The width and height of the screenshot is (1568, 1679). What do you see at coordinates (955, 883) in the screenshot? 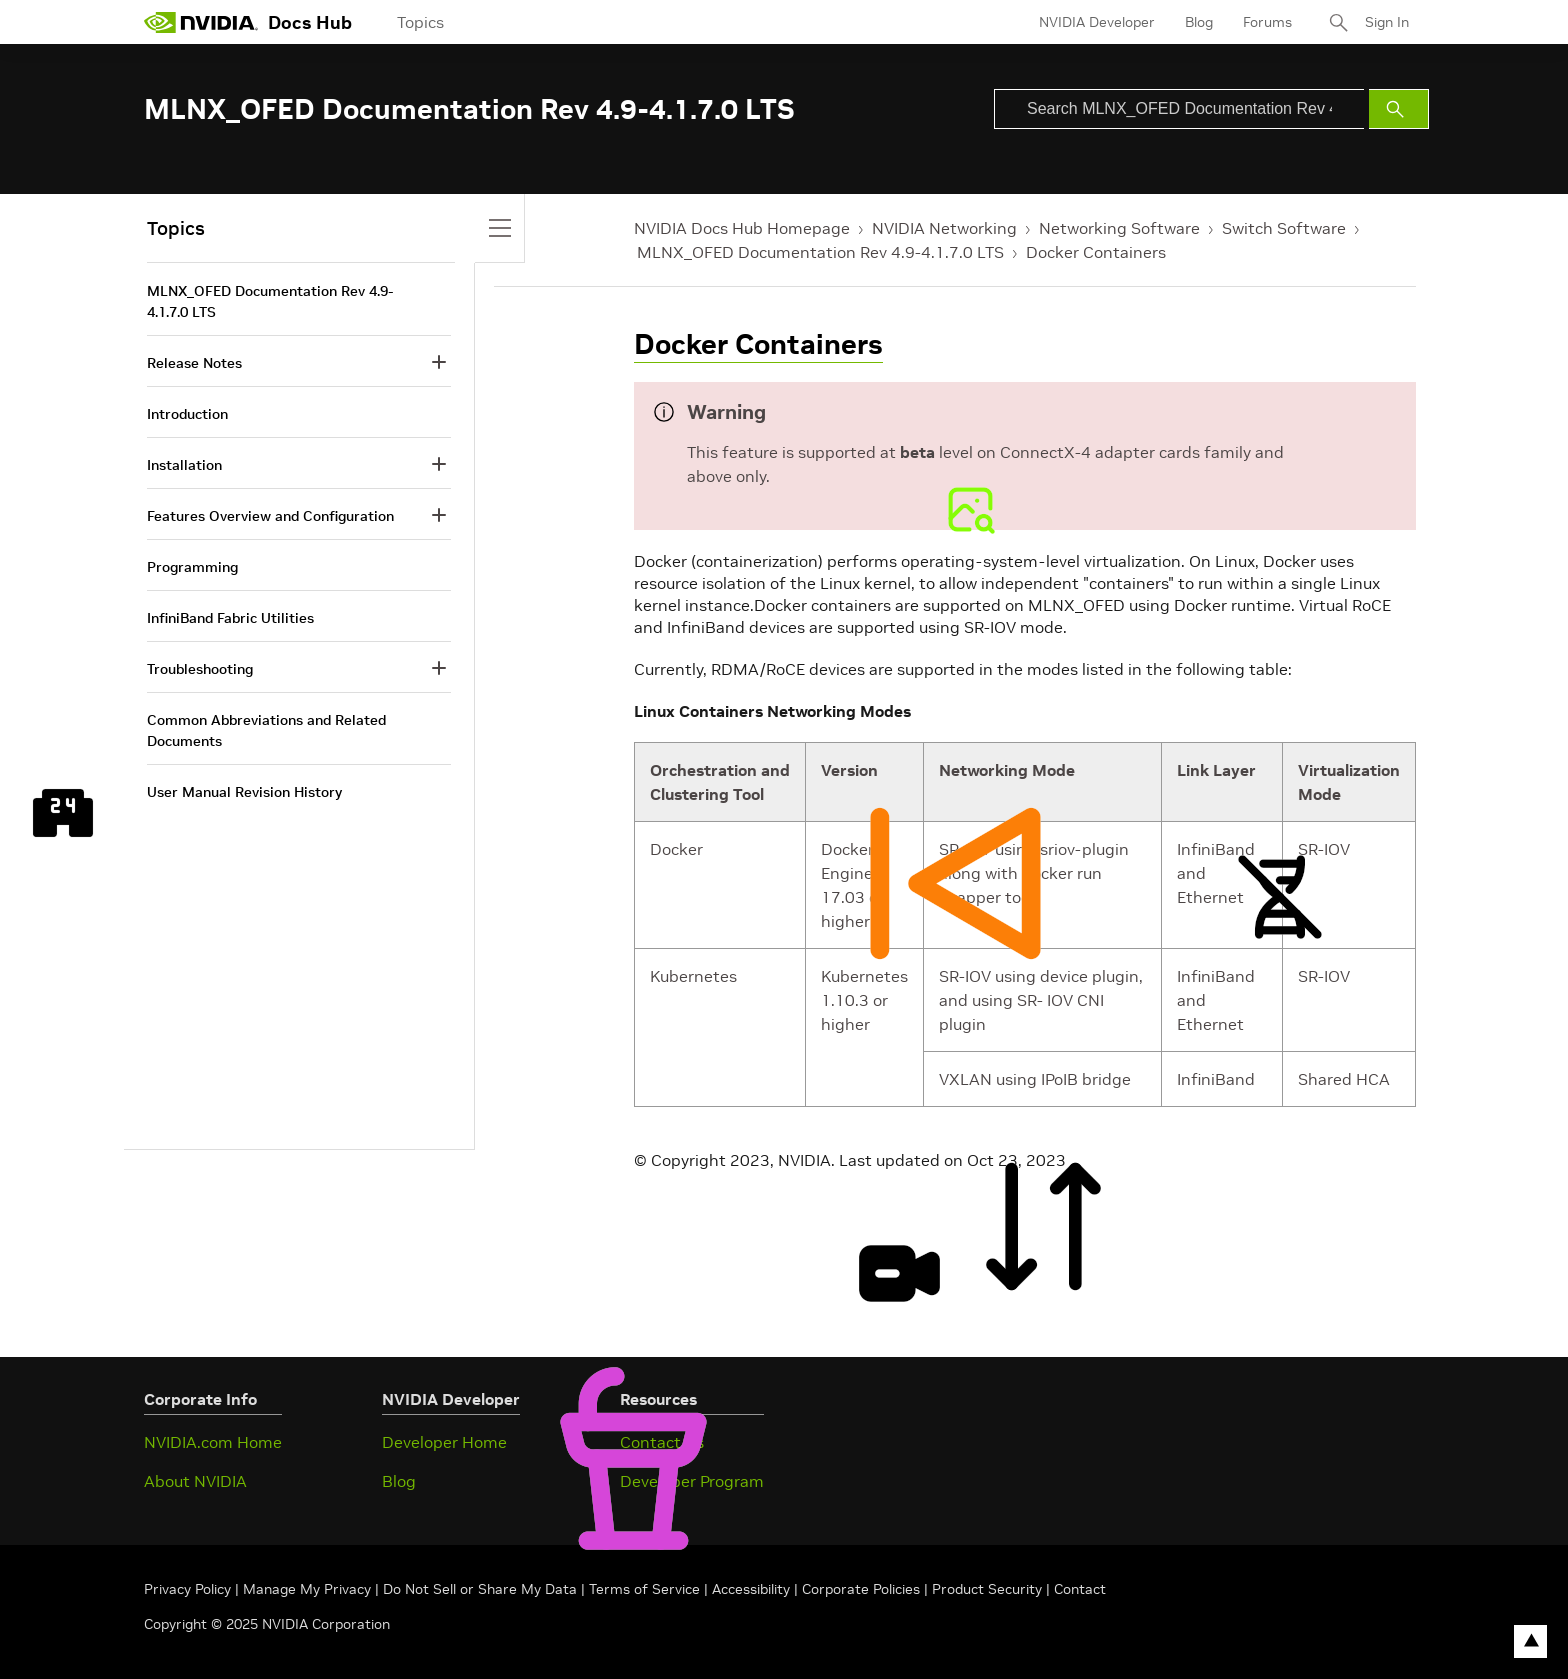
I see `skip to previous track` at bounding box center [955, 883].